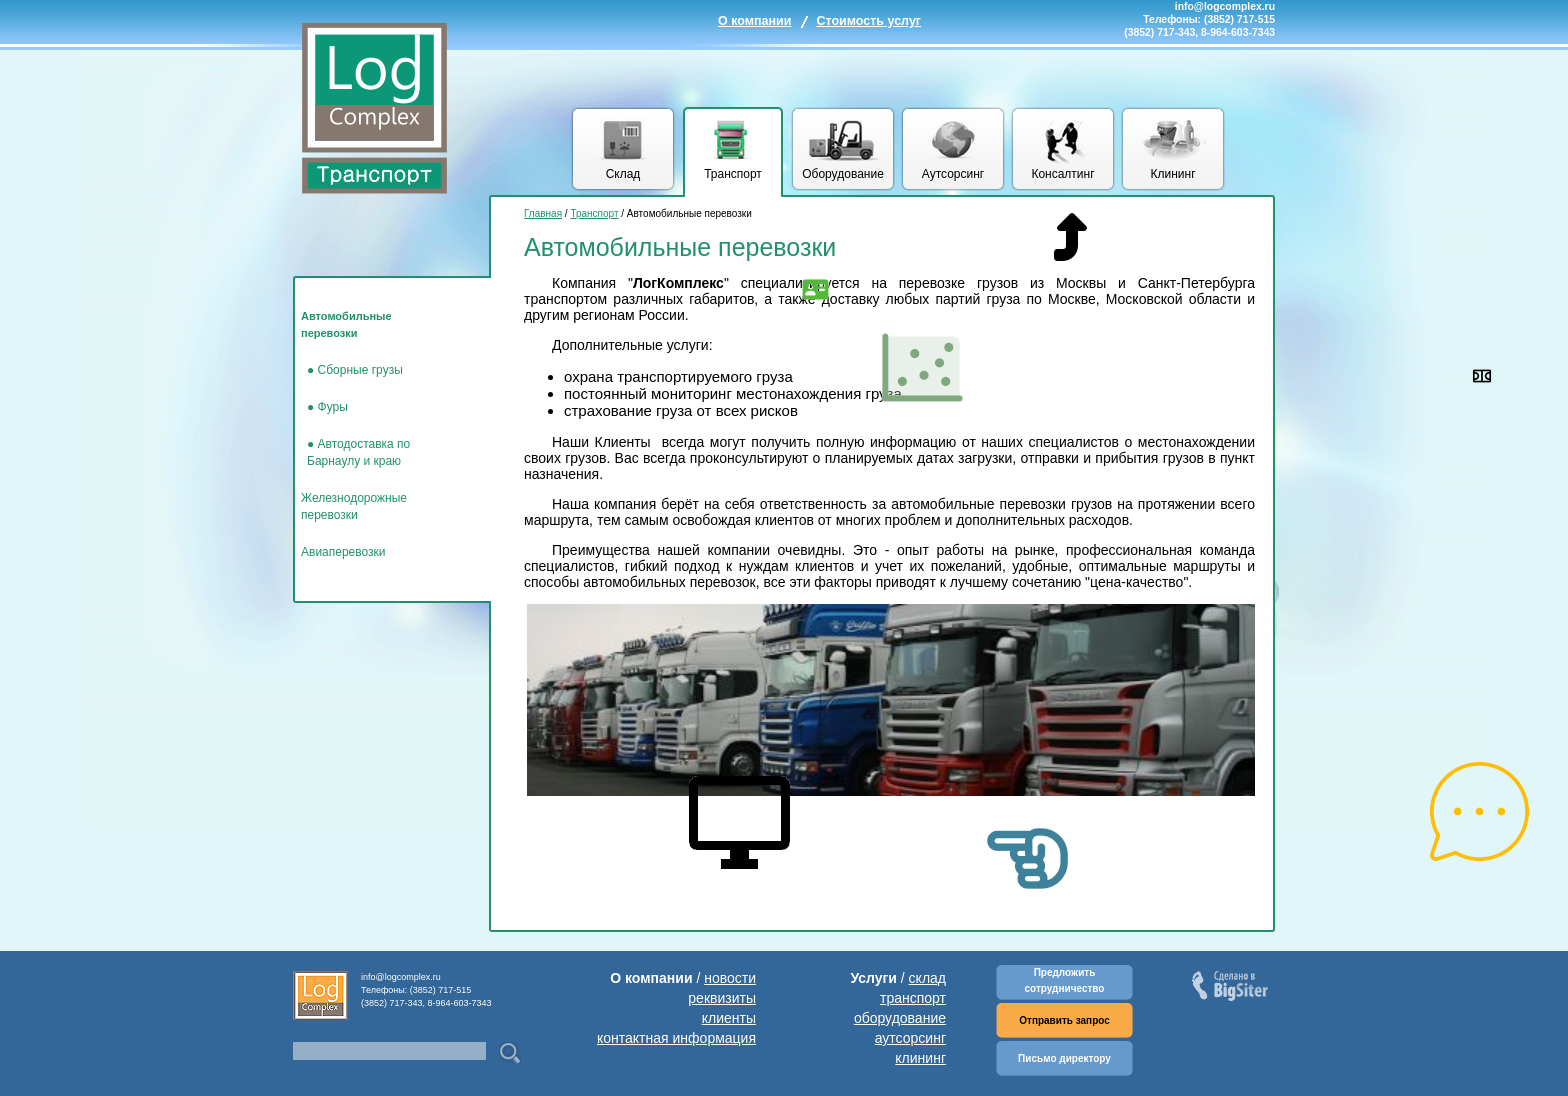 The image size is (1568, 1096). Describe the element at coordinates (922, 367) in the screenshot. I see `view scatter plot data visualization` at that location.